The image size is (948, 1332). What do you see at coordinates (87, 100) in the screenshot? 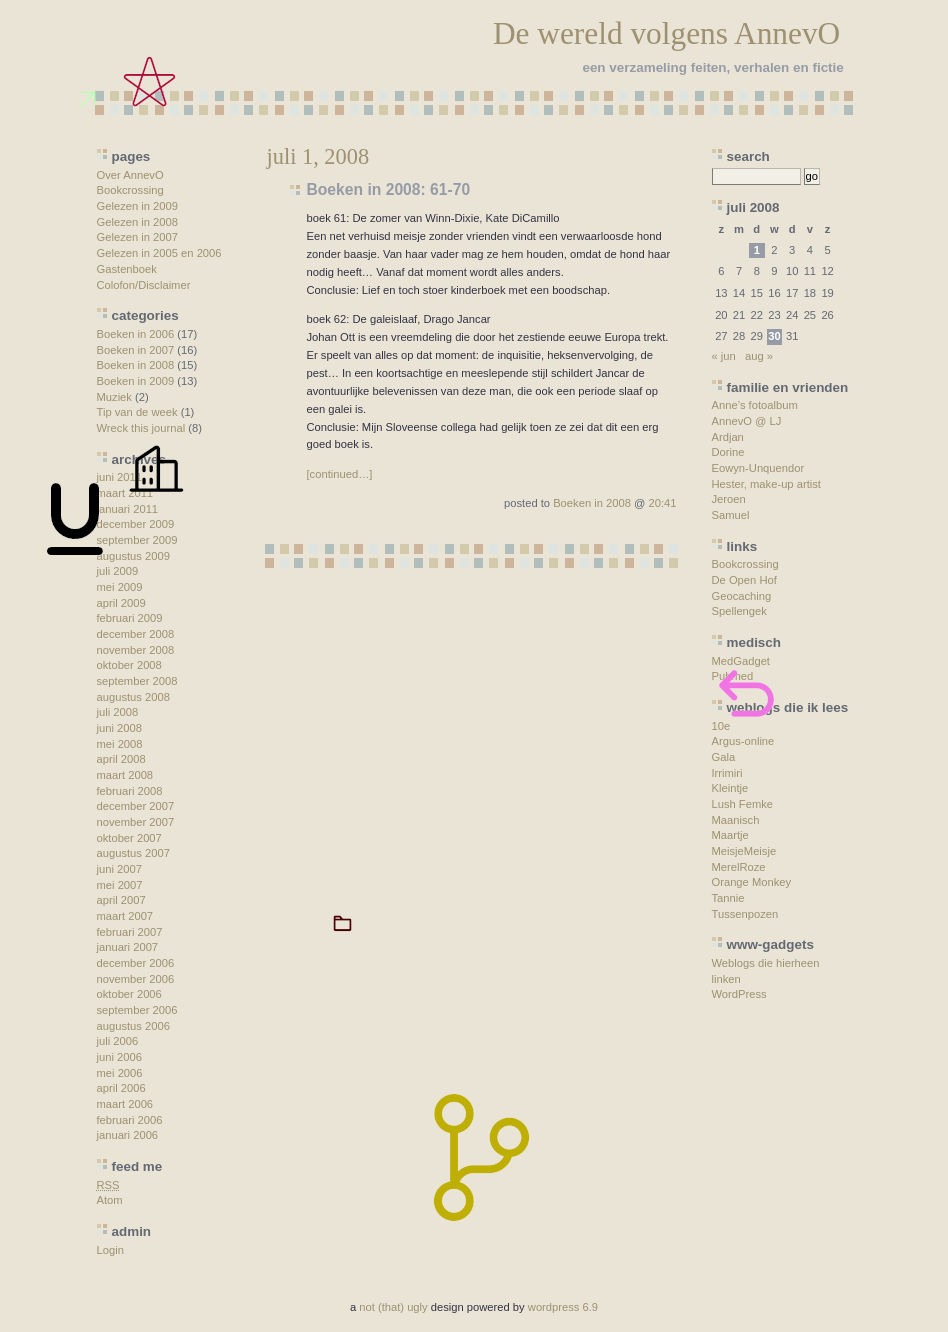
I see `open link in new tab or window` at bounding box center [87, 100].